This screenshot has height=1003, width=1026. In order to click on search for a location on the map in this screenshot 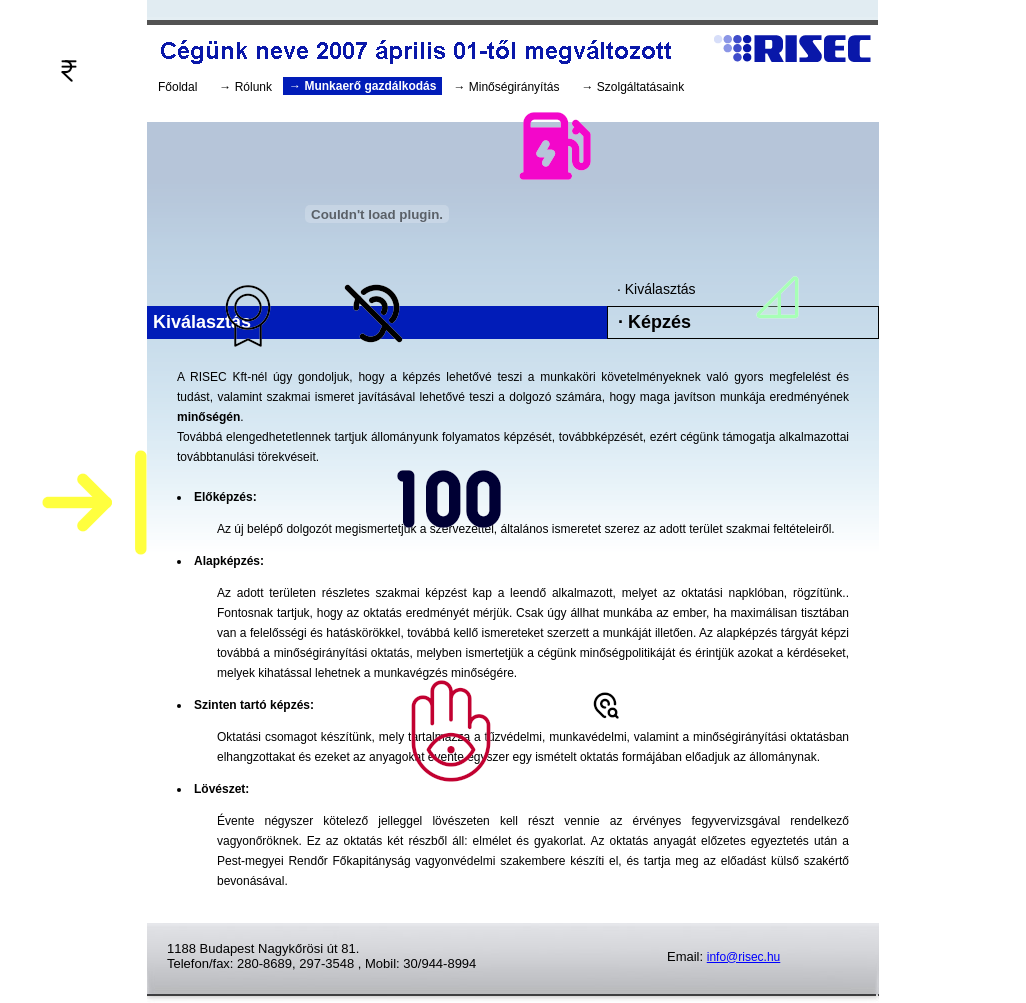, I will do `click(605, 705)`.